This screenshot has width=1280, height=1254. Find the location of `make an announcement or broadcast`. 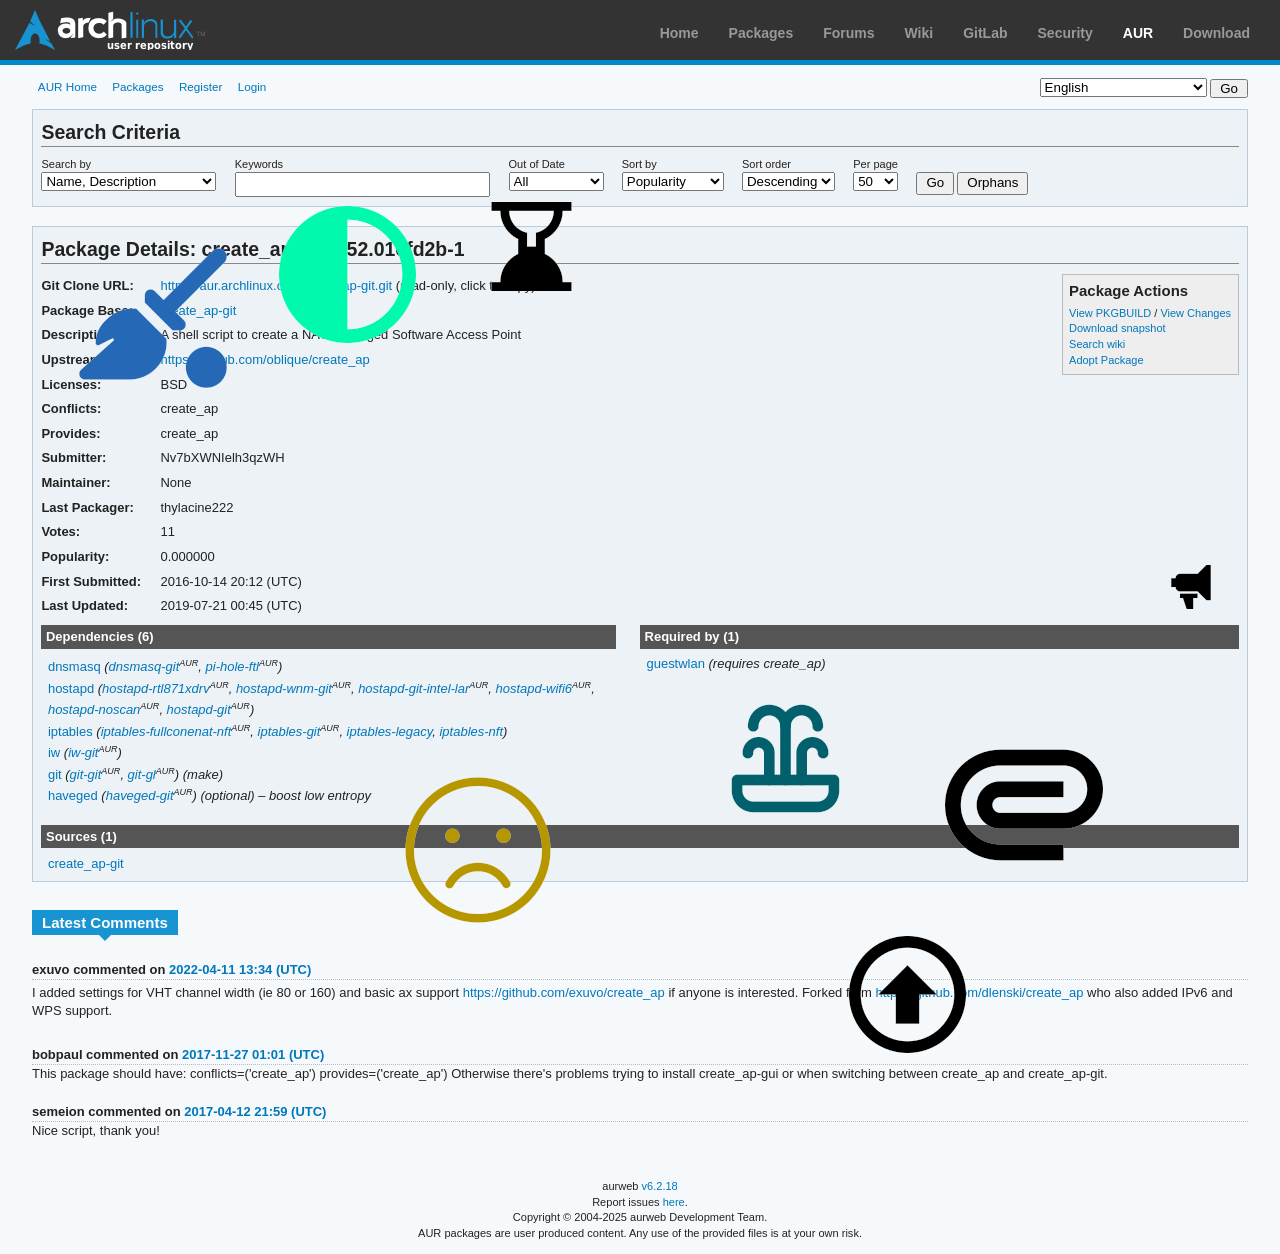

make an announcement or broadcast is located at coordinates (1191, 587).